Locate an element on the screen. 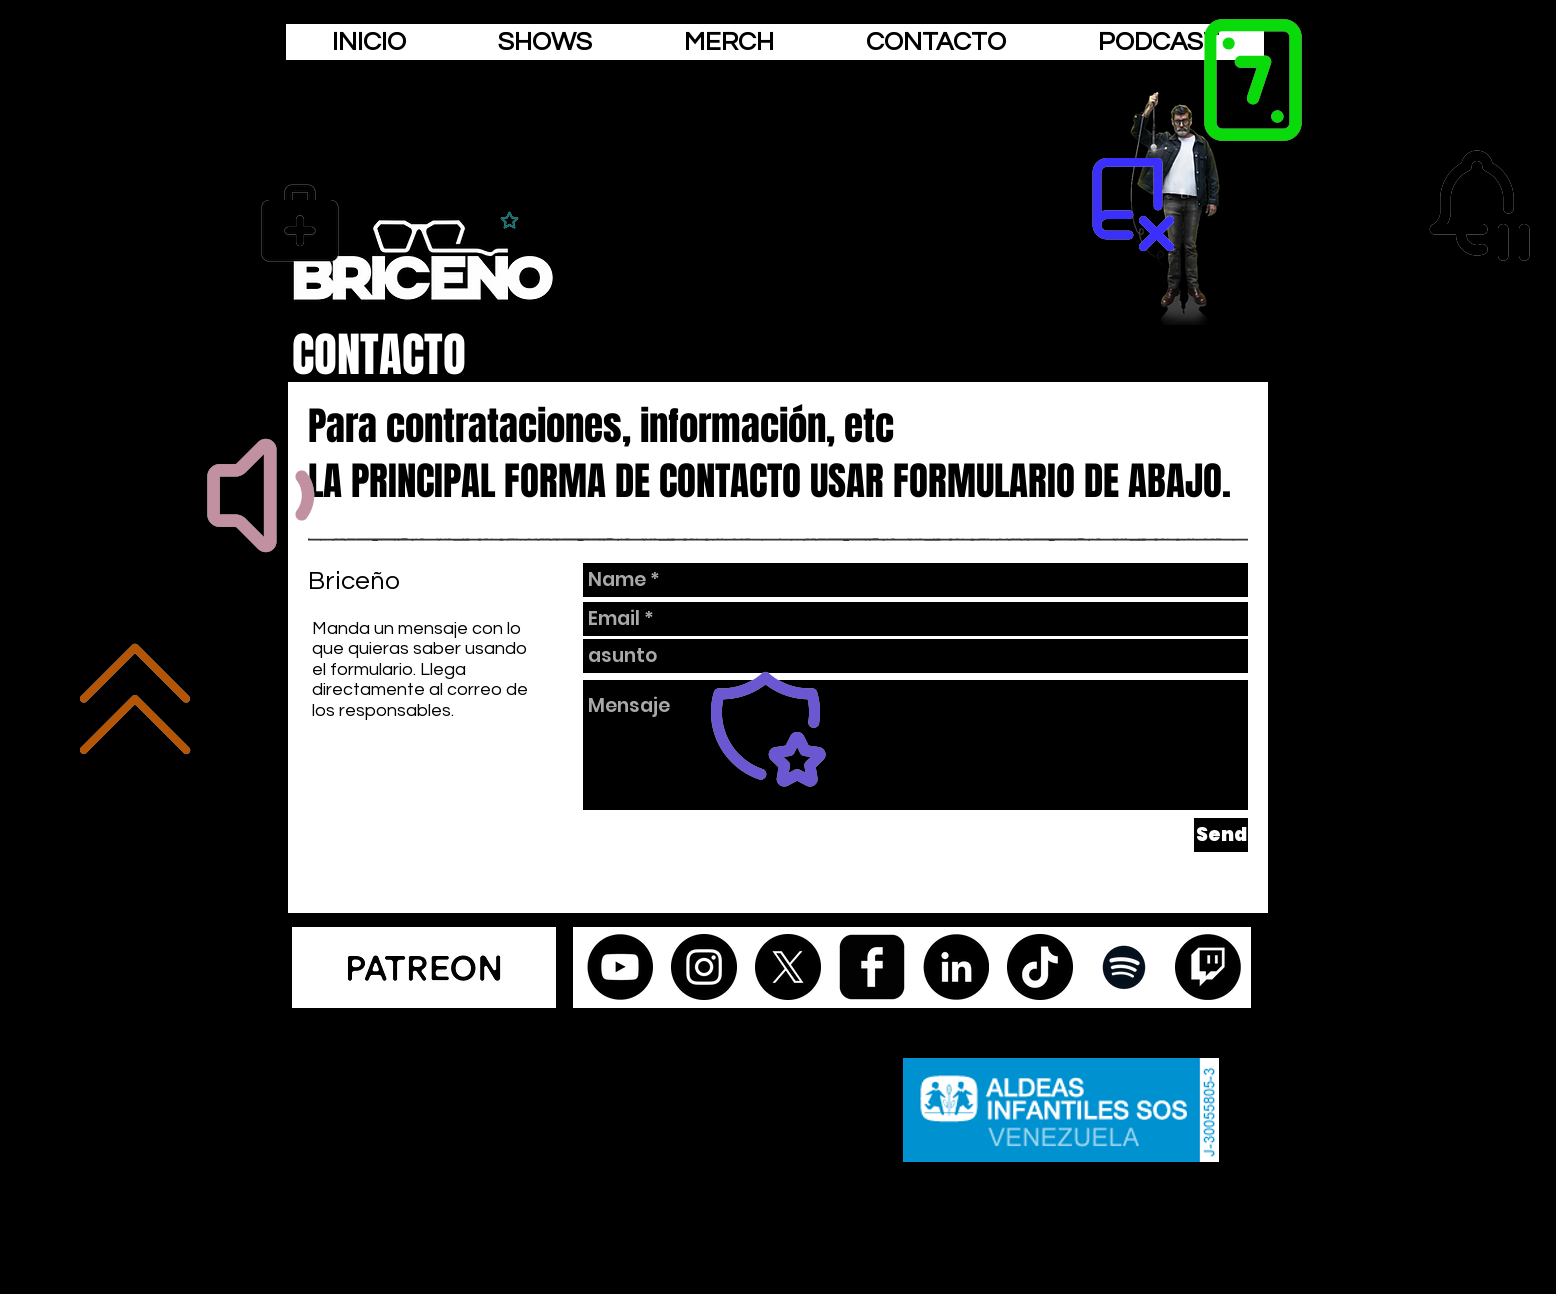 Image resolution: width=1556 pixels, height=1294 pixels. scroll to top of page is located at coordinates (135, 704).